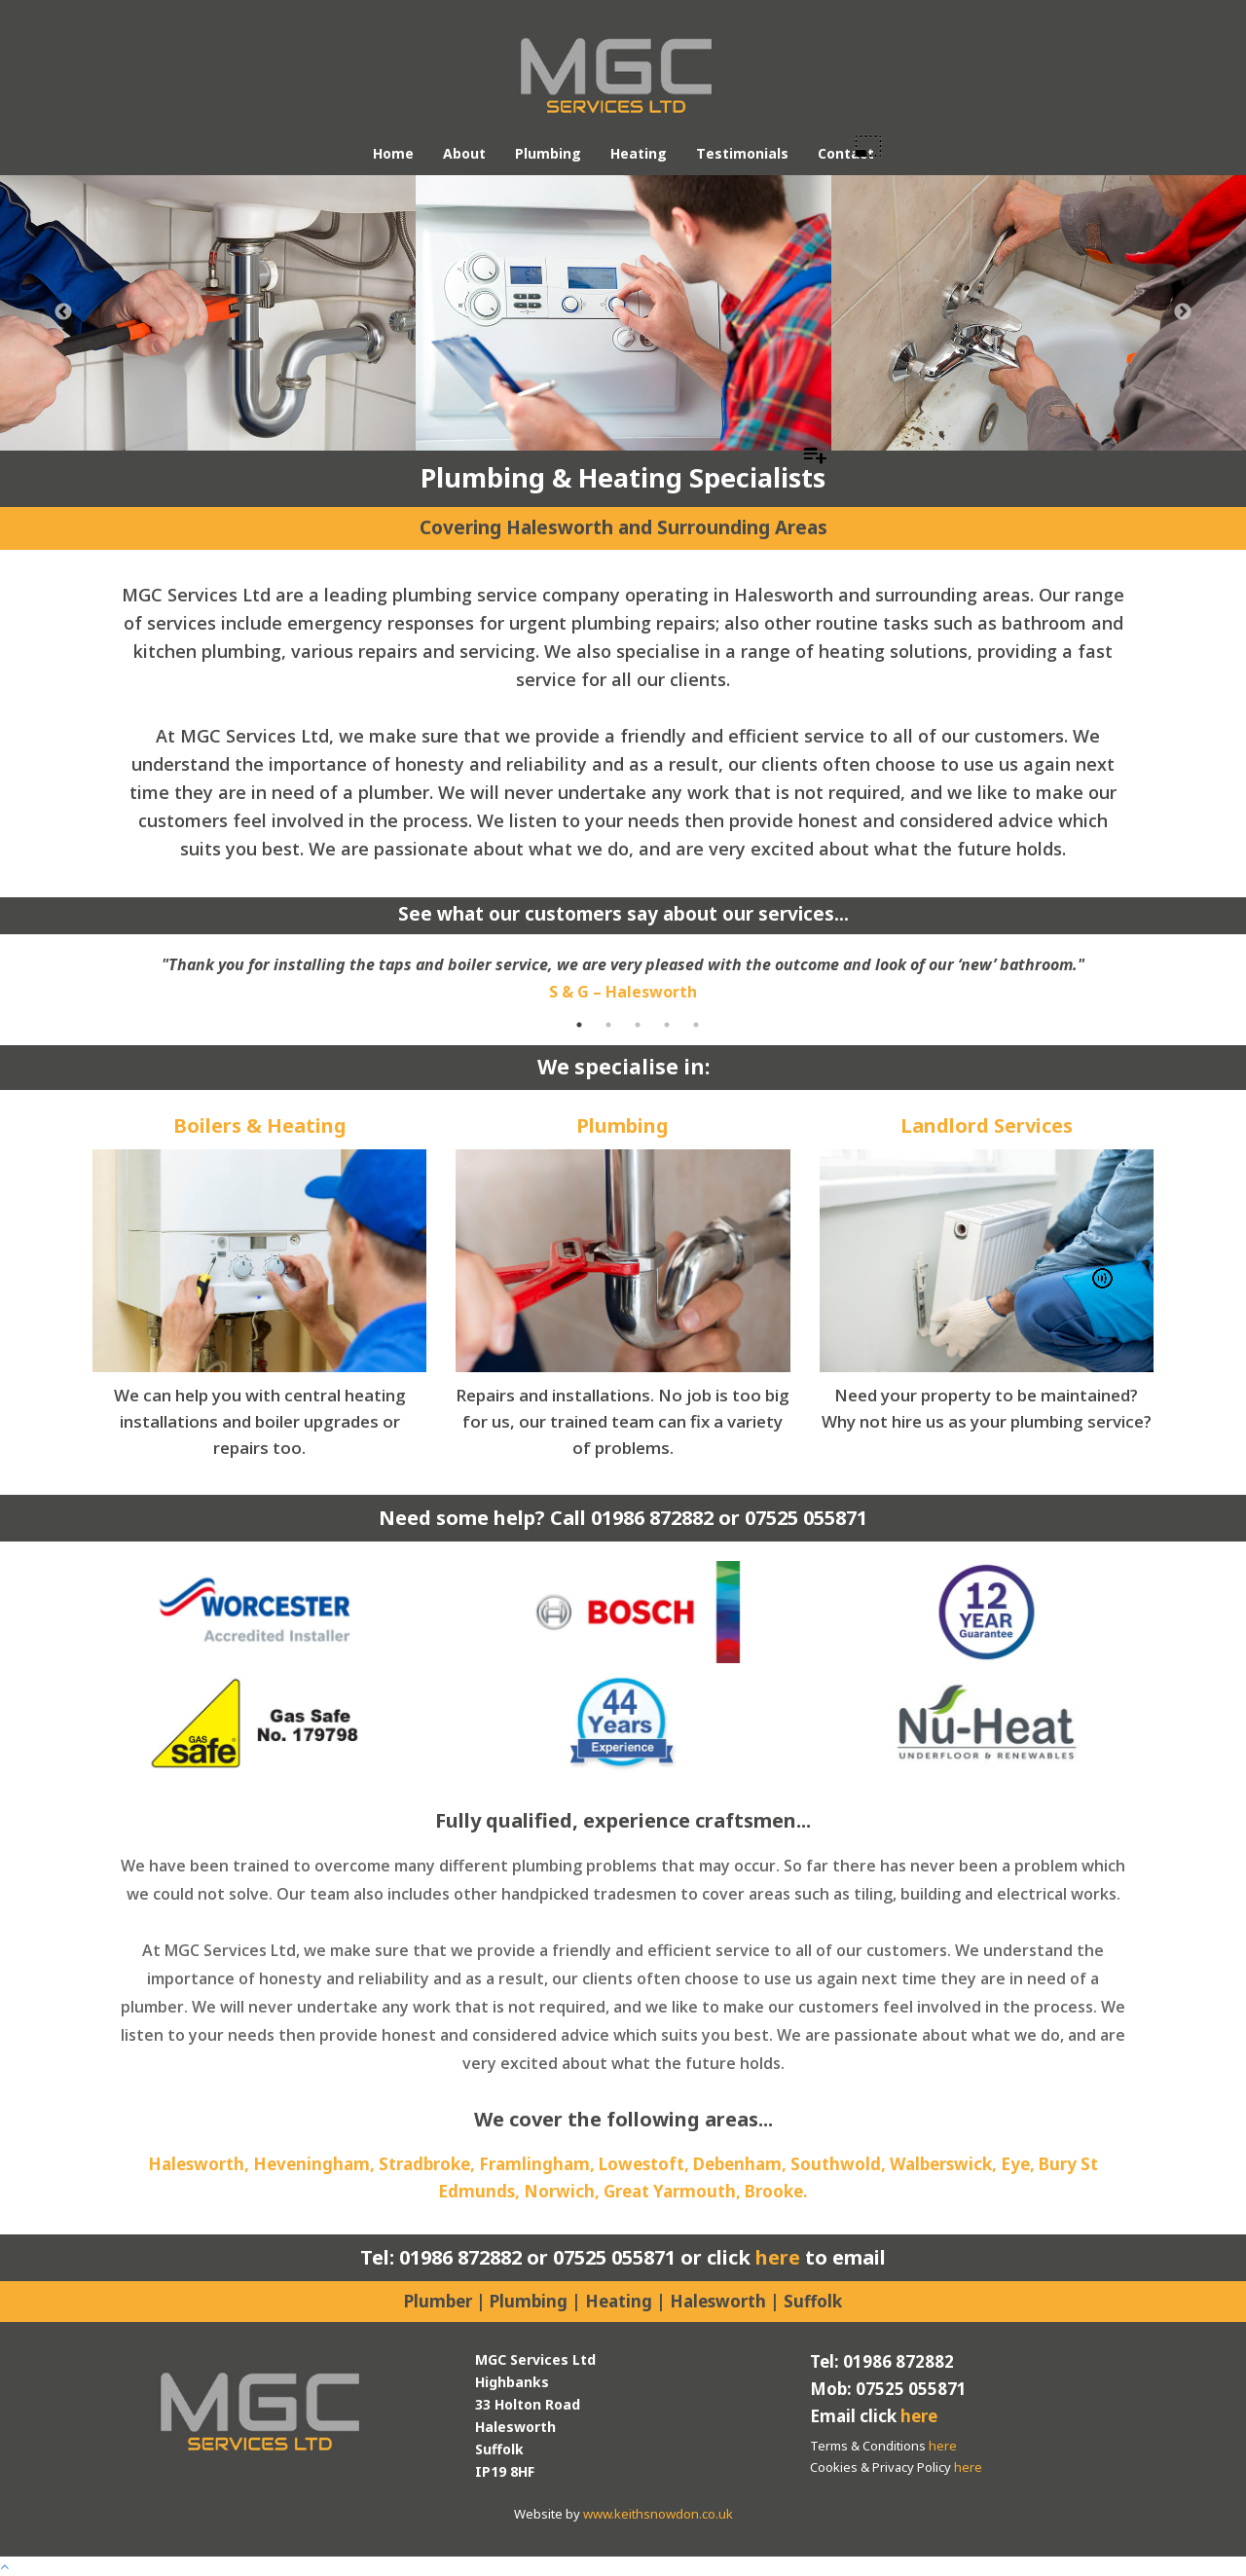  I want to click on add to playlist, so click(815, 454).